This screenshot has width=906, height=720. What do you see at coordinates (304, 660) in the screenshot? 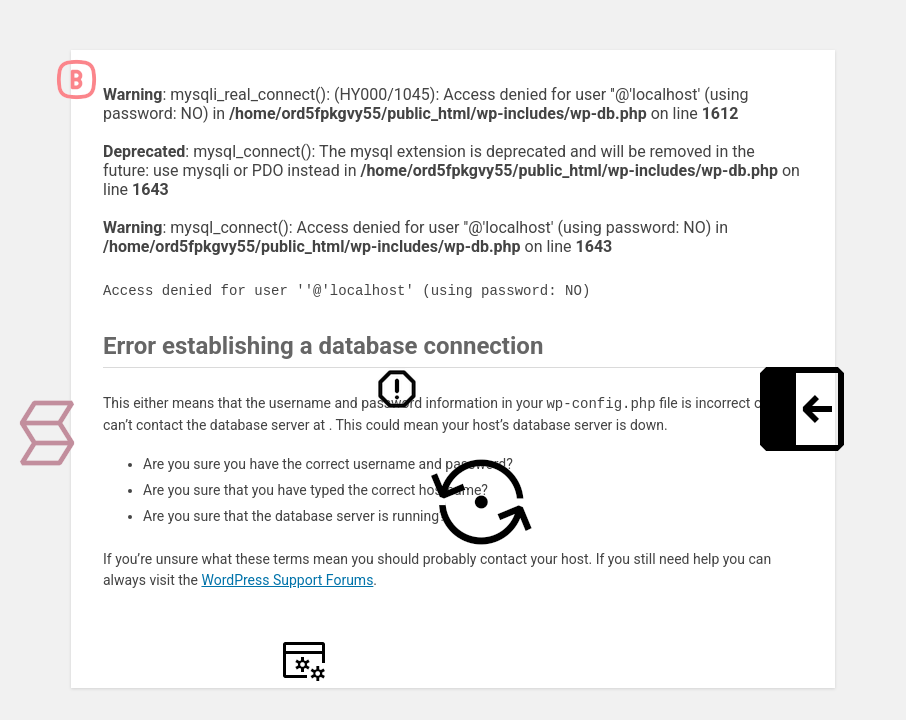
I see `view server processes and configurations` at bounding box center [304, 660].